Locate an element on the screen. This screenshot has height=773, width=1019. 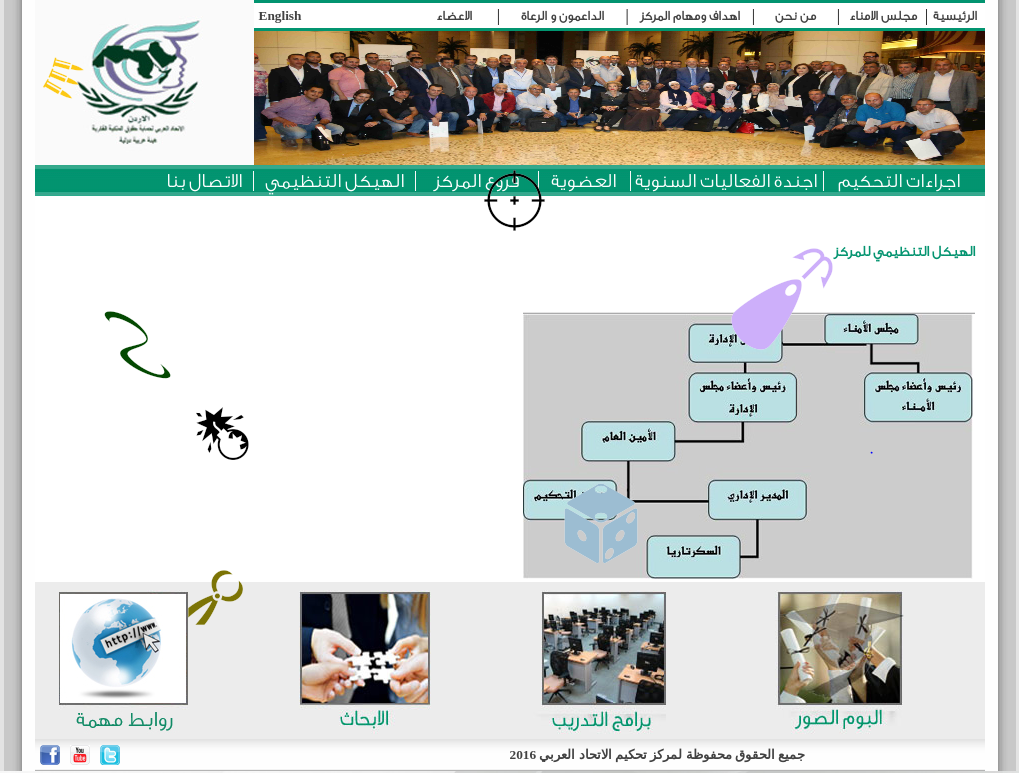
aim or target an object in a game is located at coordinates (514, 200).